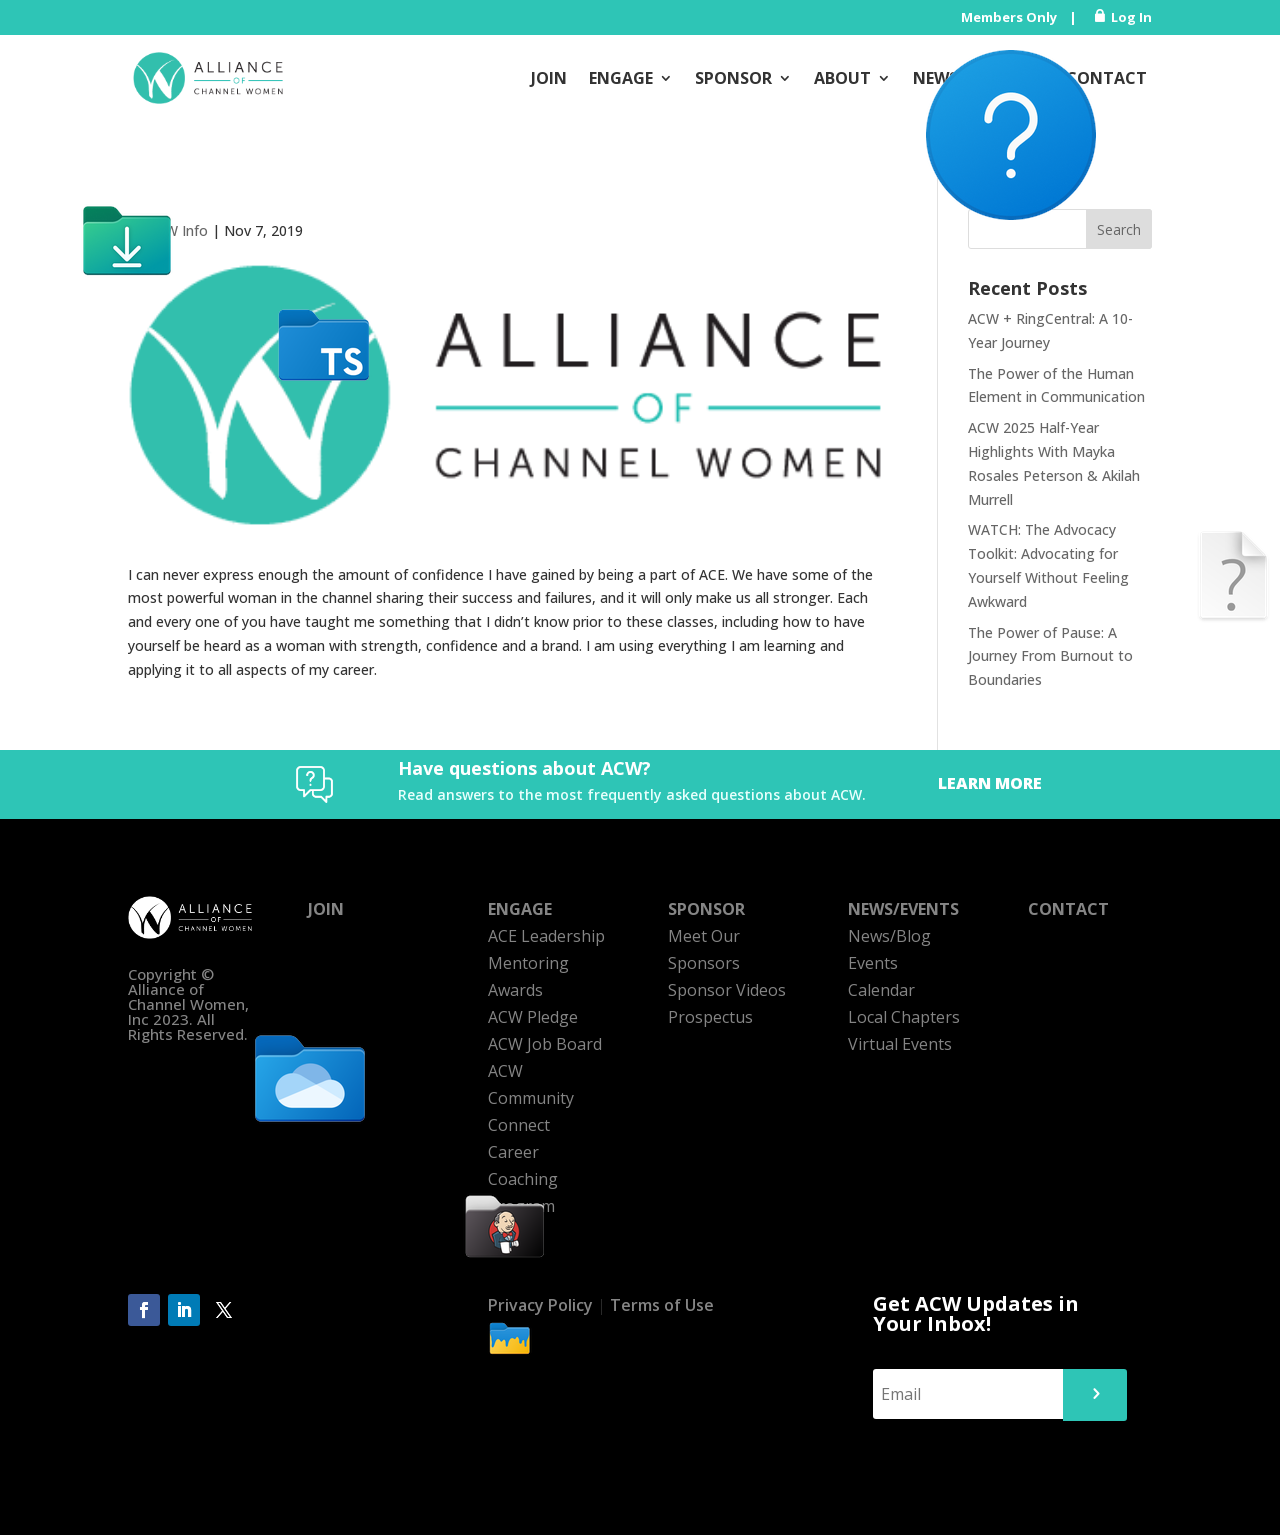  I want to click on open your downloads folder, so click(127, 243).